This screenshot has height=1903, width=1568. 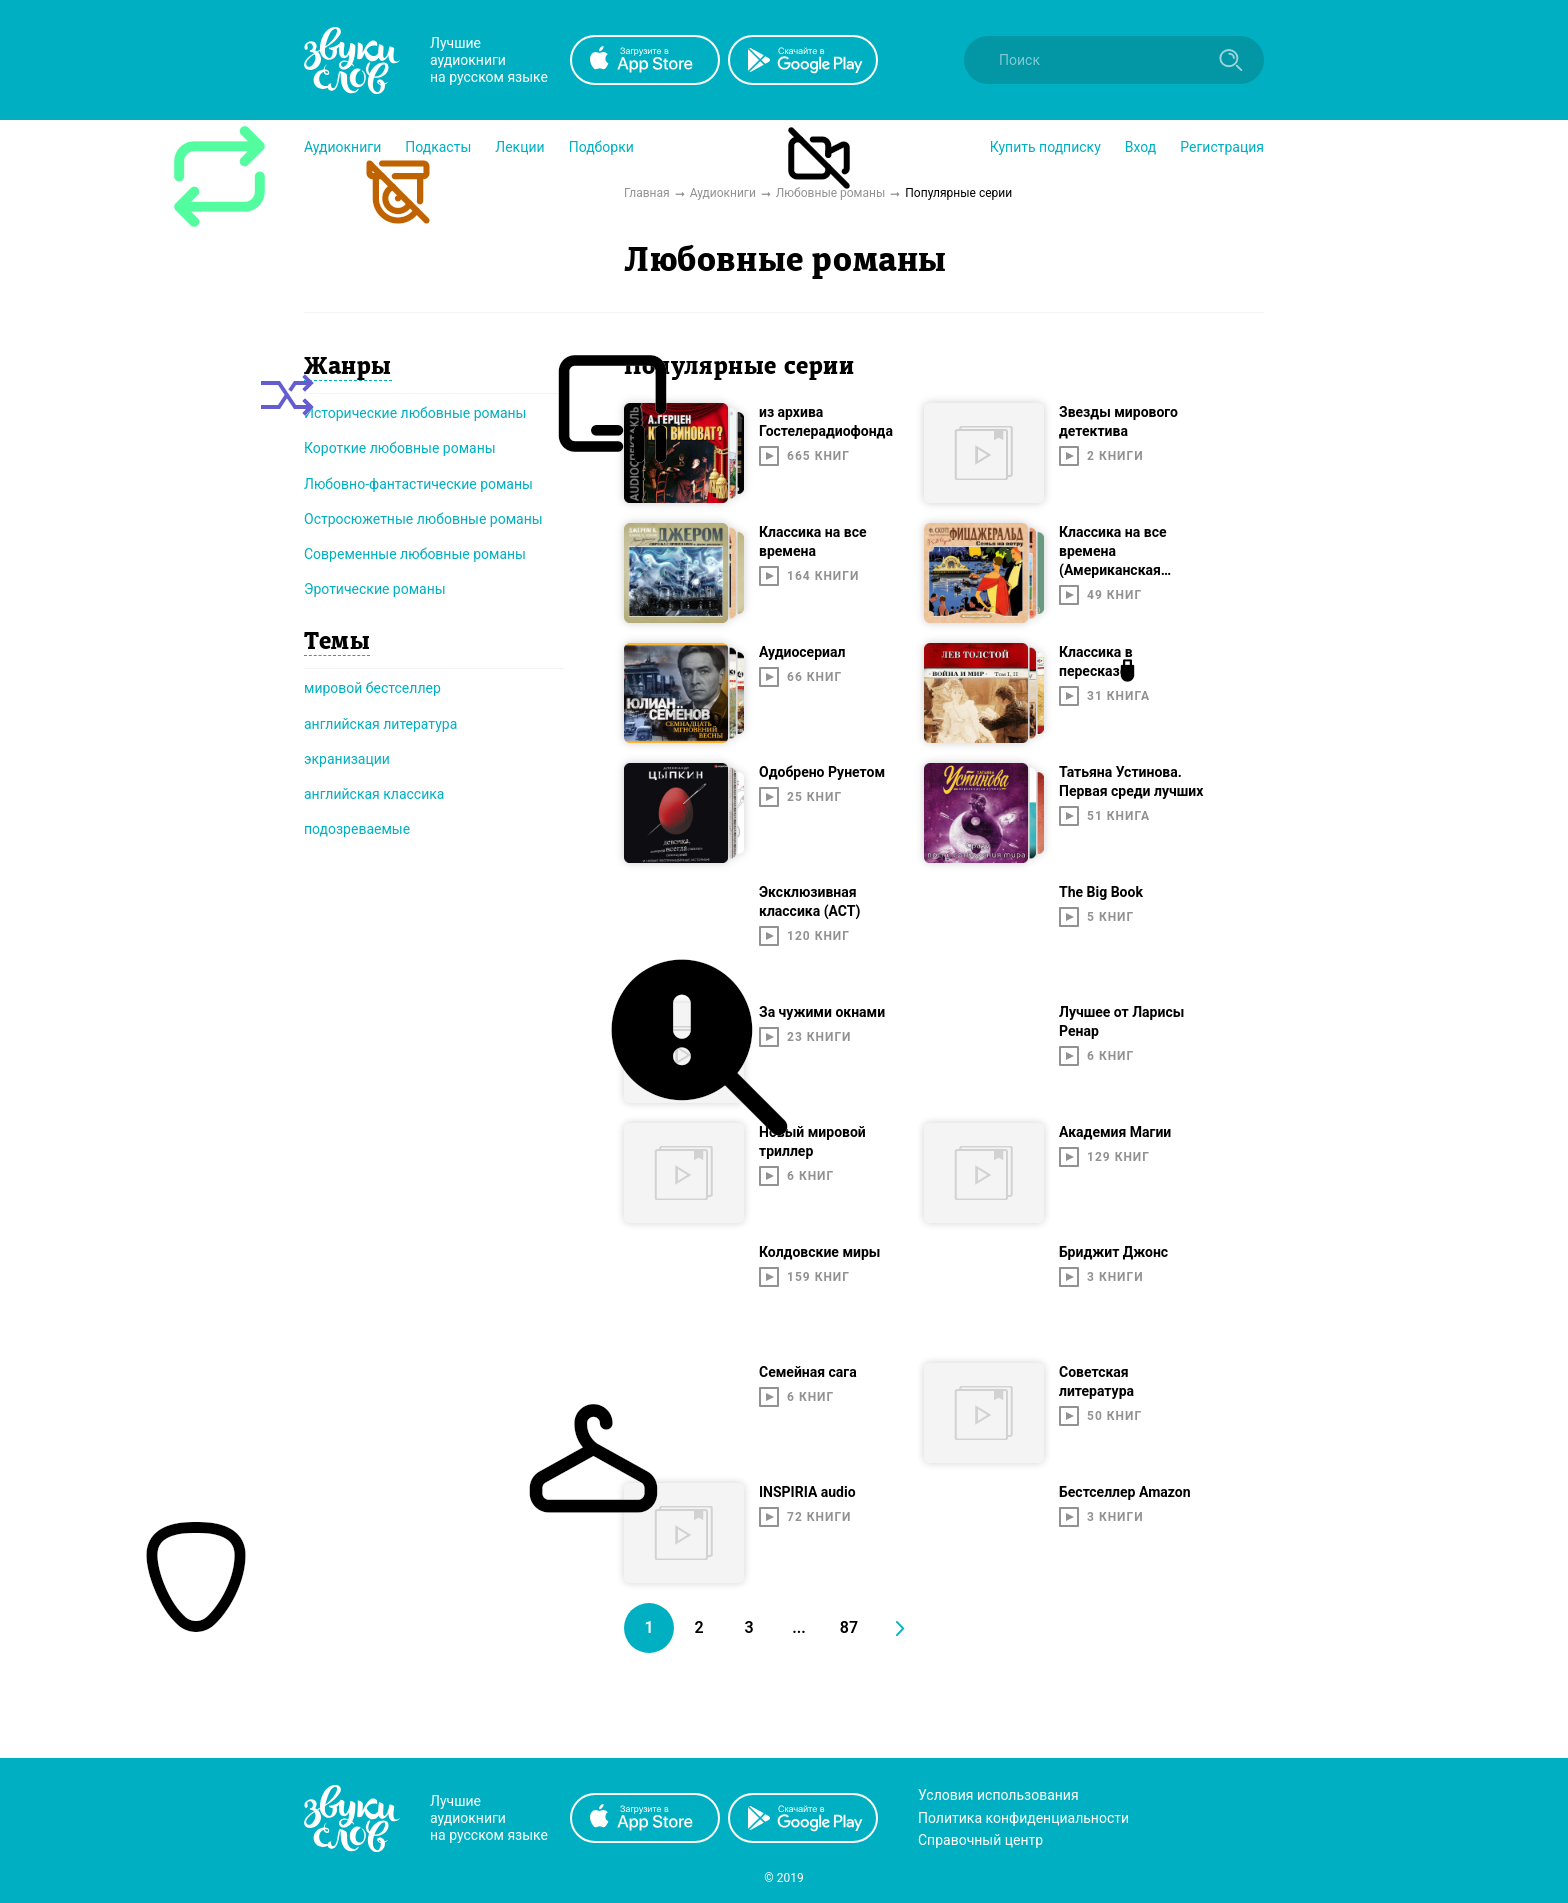 I want to click on connect a USB device, so click(x=1127, y=670).